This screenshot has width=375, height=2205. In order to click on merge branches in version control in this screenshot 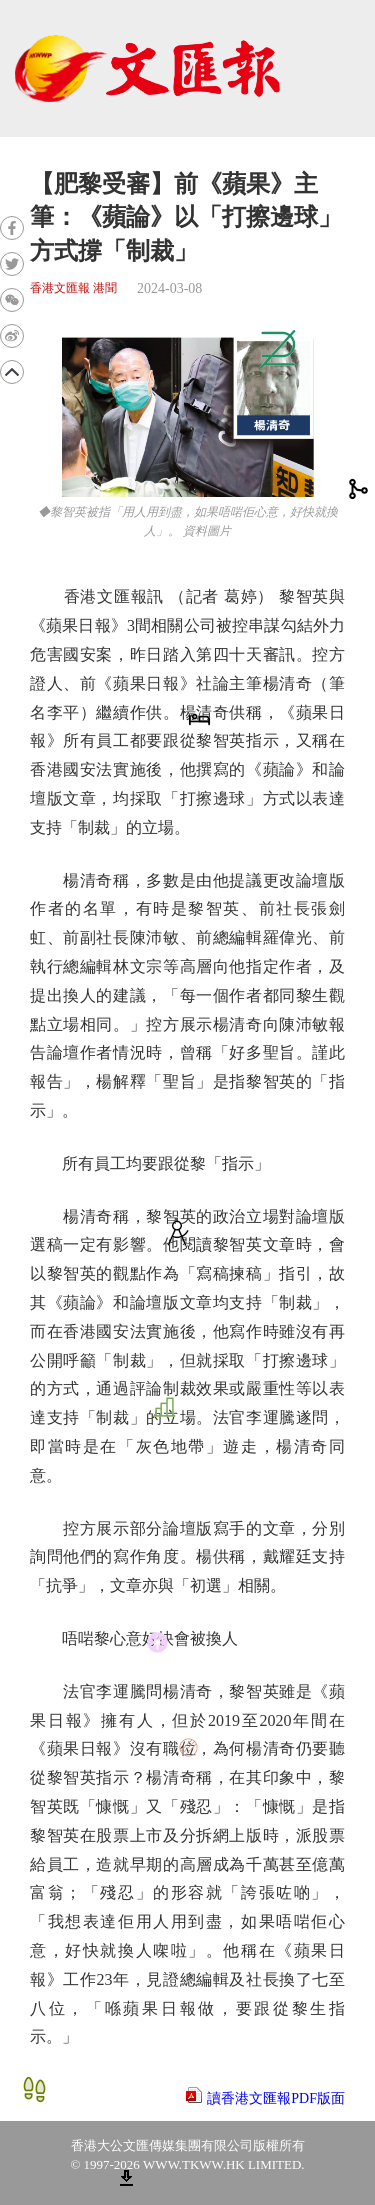, I will do `click(357, 489)`.